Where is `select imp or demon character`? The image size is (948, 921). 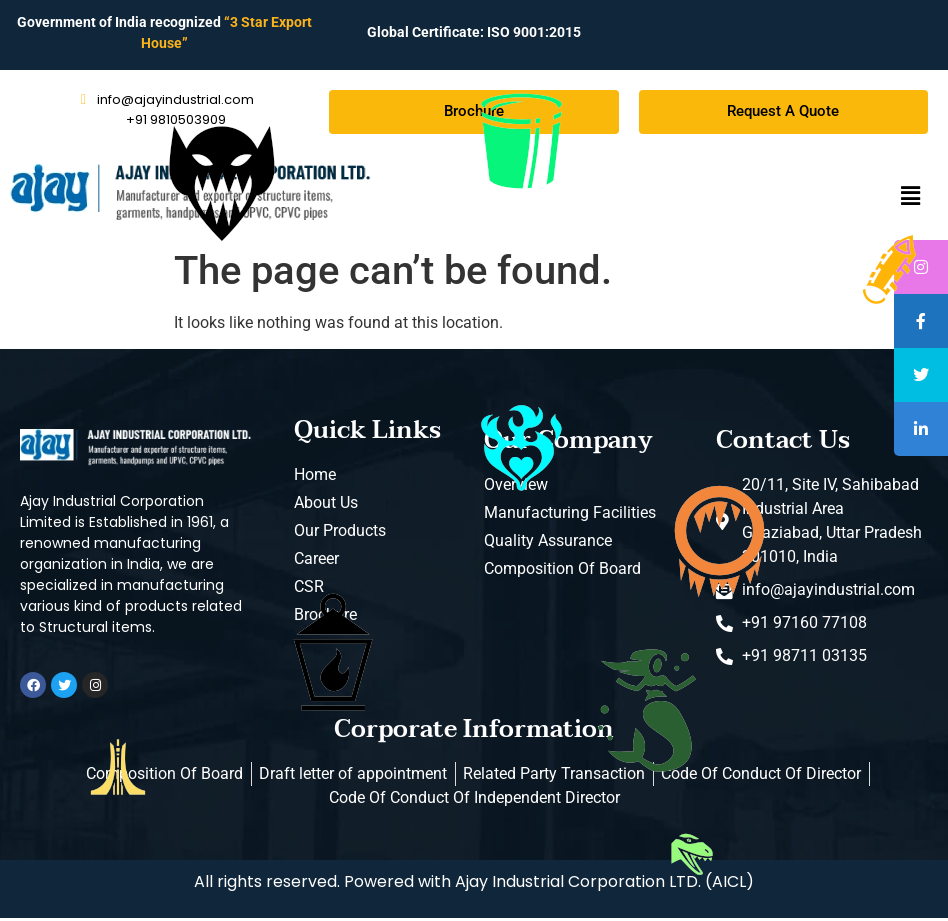 select imp or demon character is located at coordinates (221, 183).